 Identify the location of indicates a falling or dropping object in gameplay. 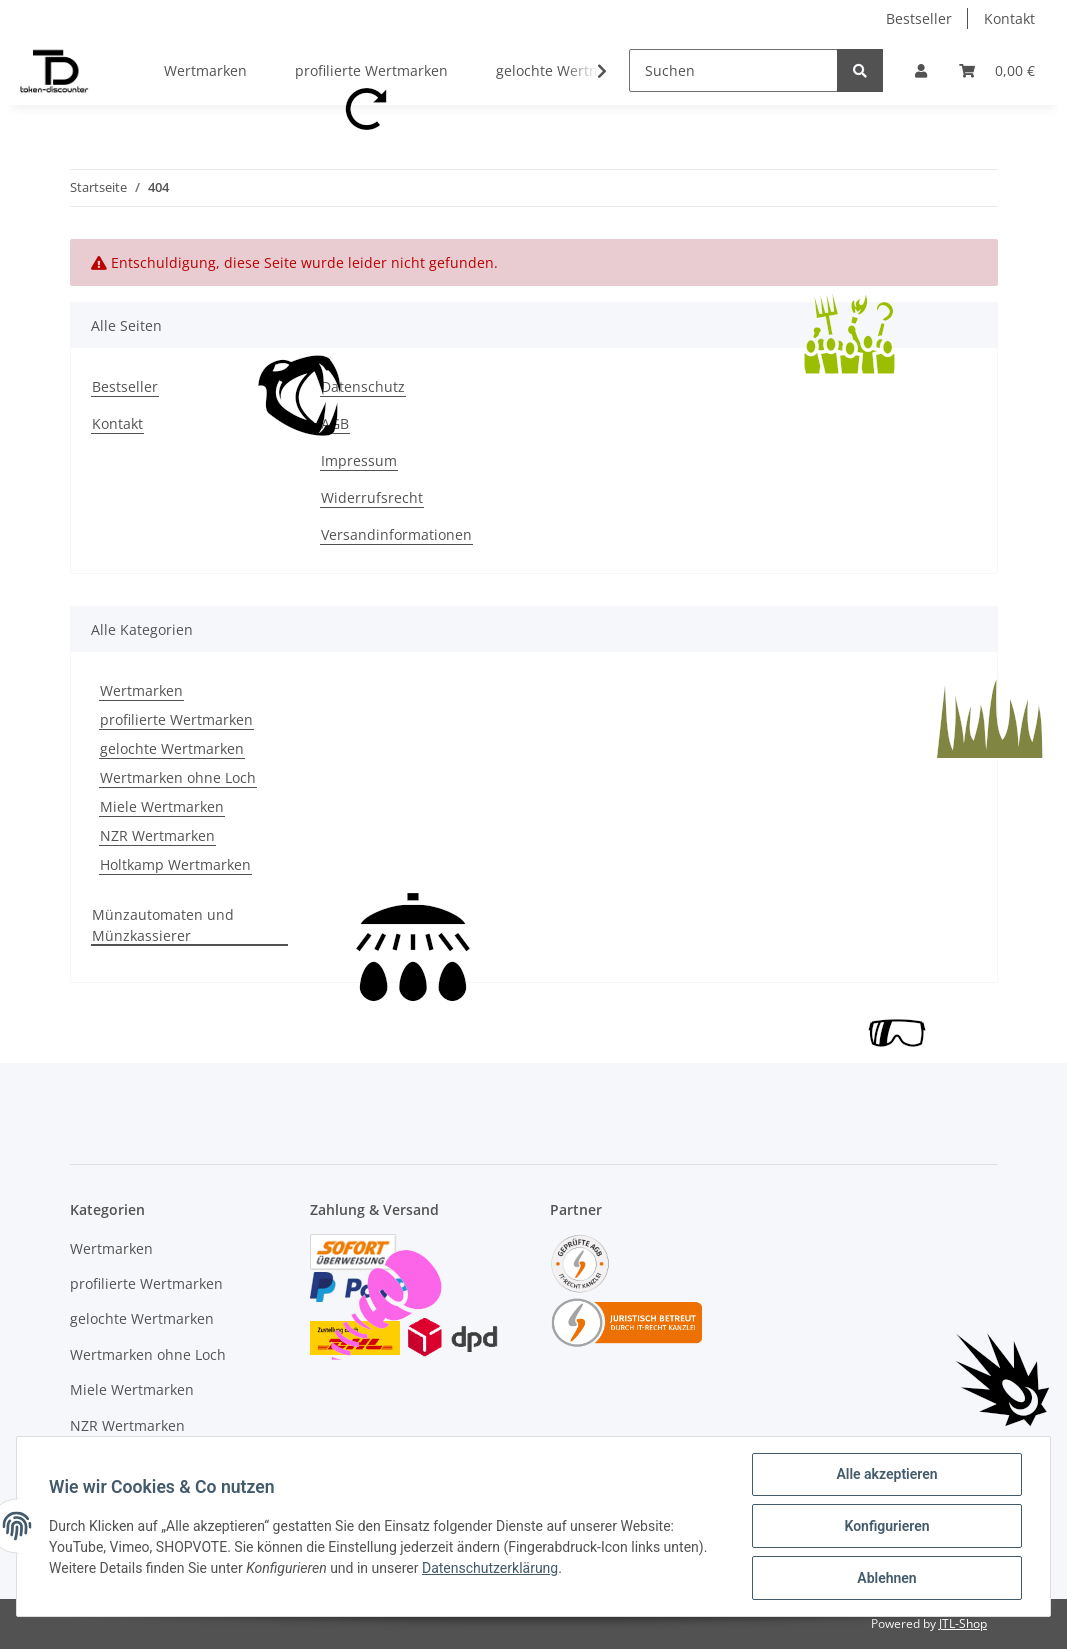
(1001, 1379).